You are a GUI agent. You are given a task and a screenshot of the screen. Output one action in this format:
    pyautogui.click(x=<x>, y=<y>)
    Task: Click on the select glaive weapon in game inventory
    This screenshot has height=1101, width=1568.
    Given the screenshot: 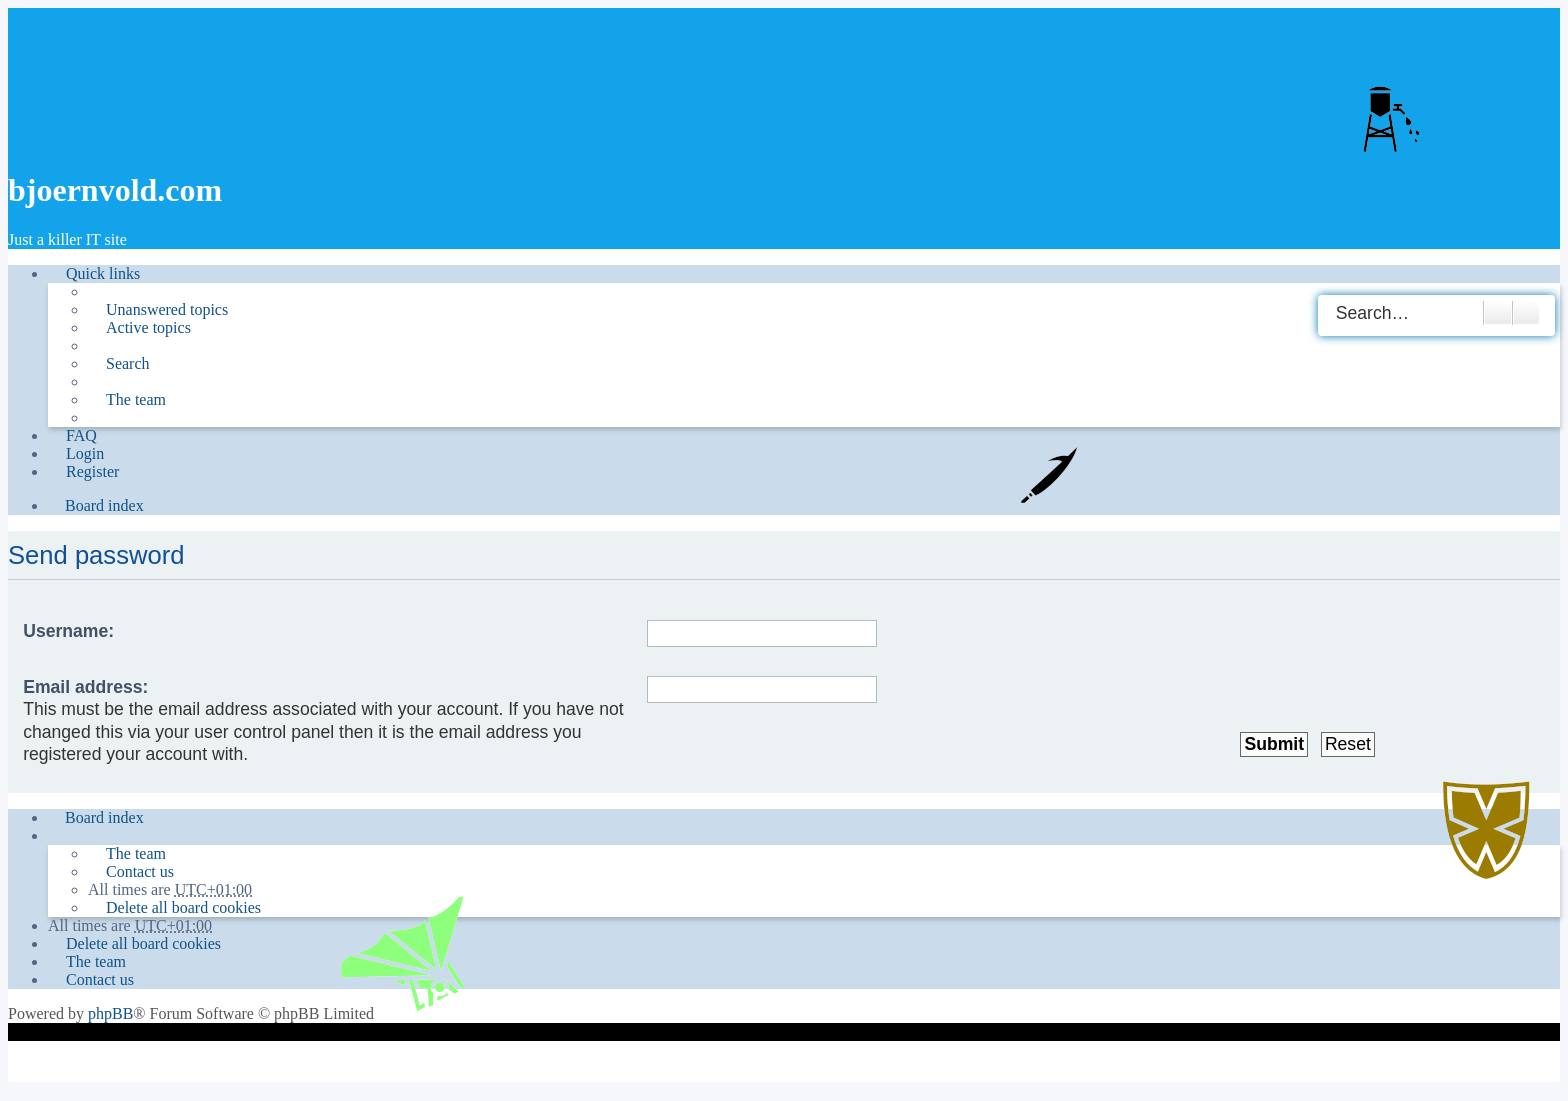 What is the action you would take?
    pyautogui.click(x=1049, y=474)
    